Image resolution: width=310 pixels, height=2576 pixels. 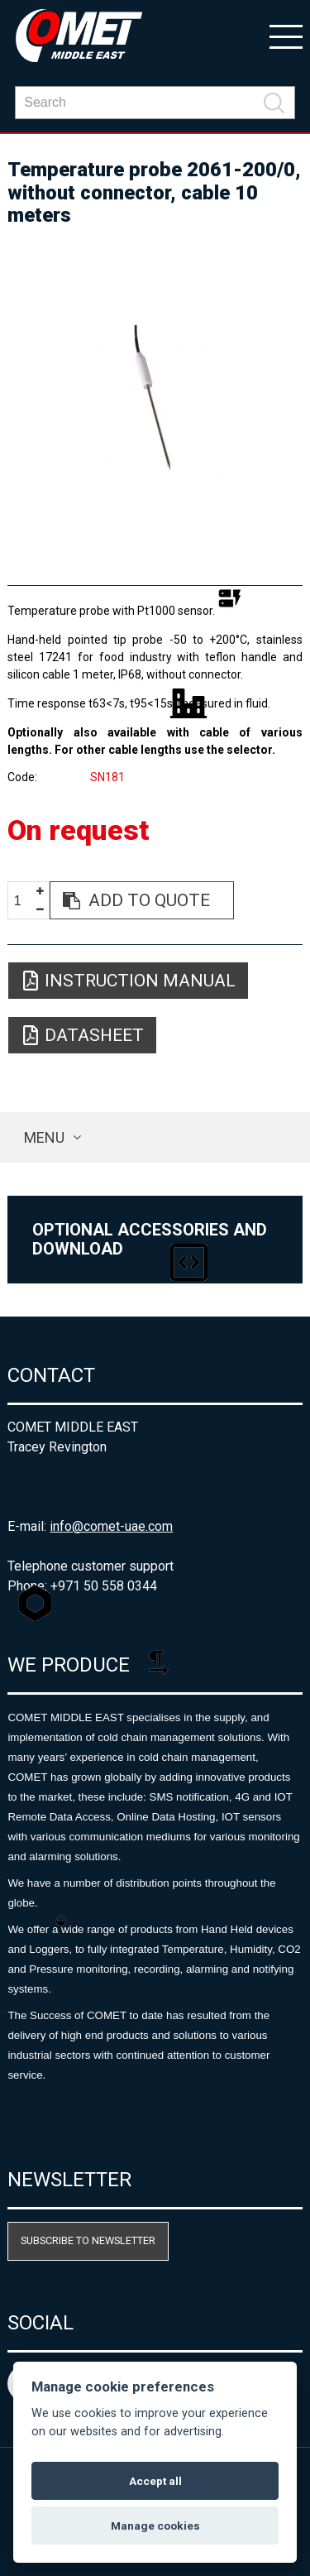 What do you see at coordinates (60, 1920) in the screenshot?
I see `adjust transparency or opacity settings` at bounding box center [60, 1920].